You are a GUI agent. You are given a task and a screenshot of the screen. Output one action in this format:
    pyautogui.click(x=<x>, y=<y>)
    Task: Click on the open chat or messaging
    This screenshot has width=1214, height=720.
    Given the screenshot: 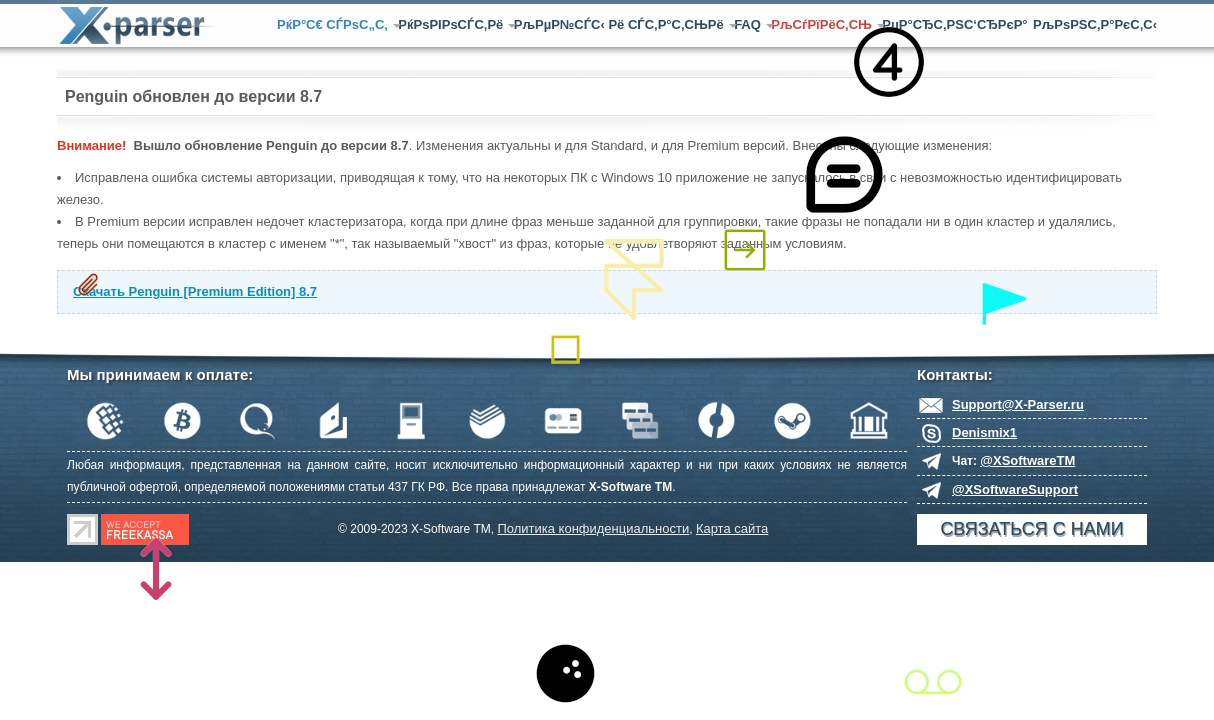 What is the action you would take?
    pyautogui.click(x=843, y=176)
    